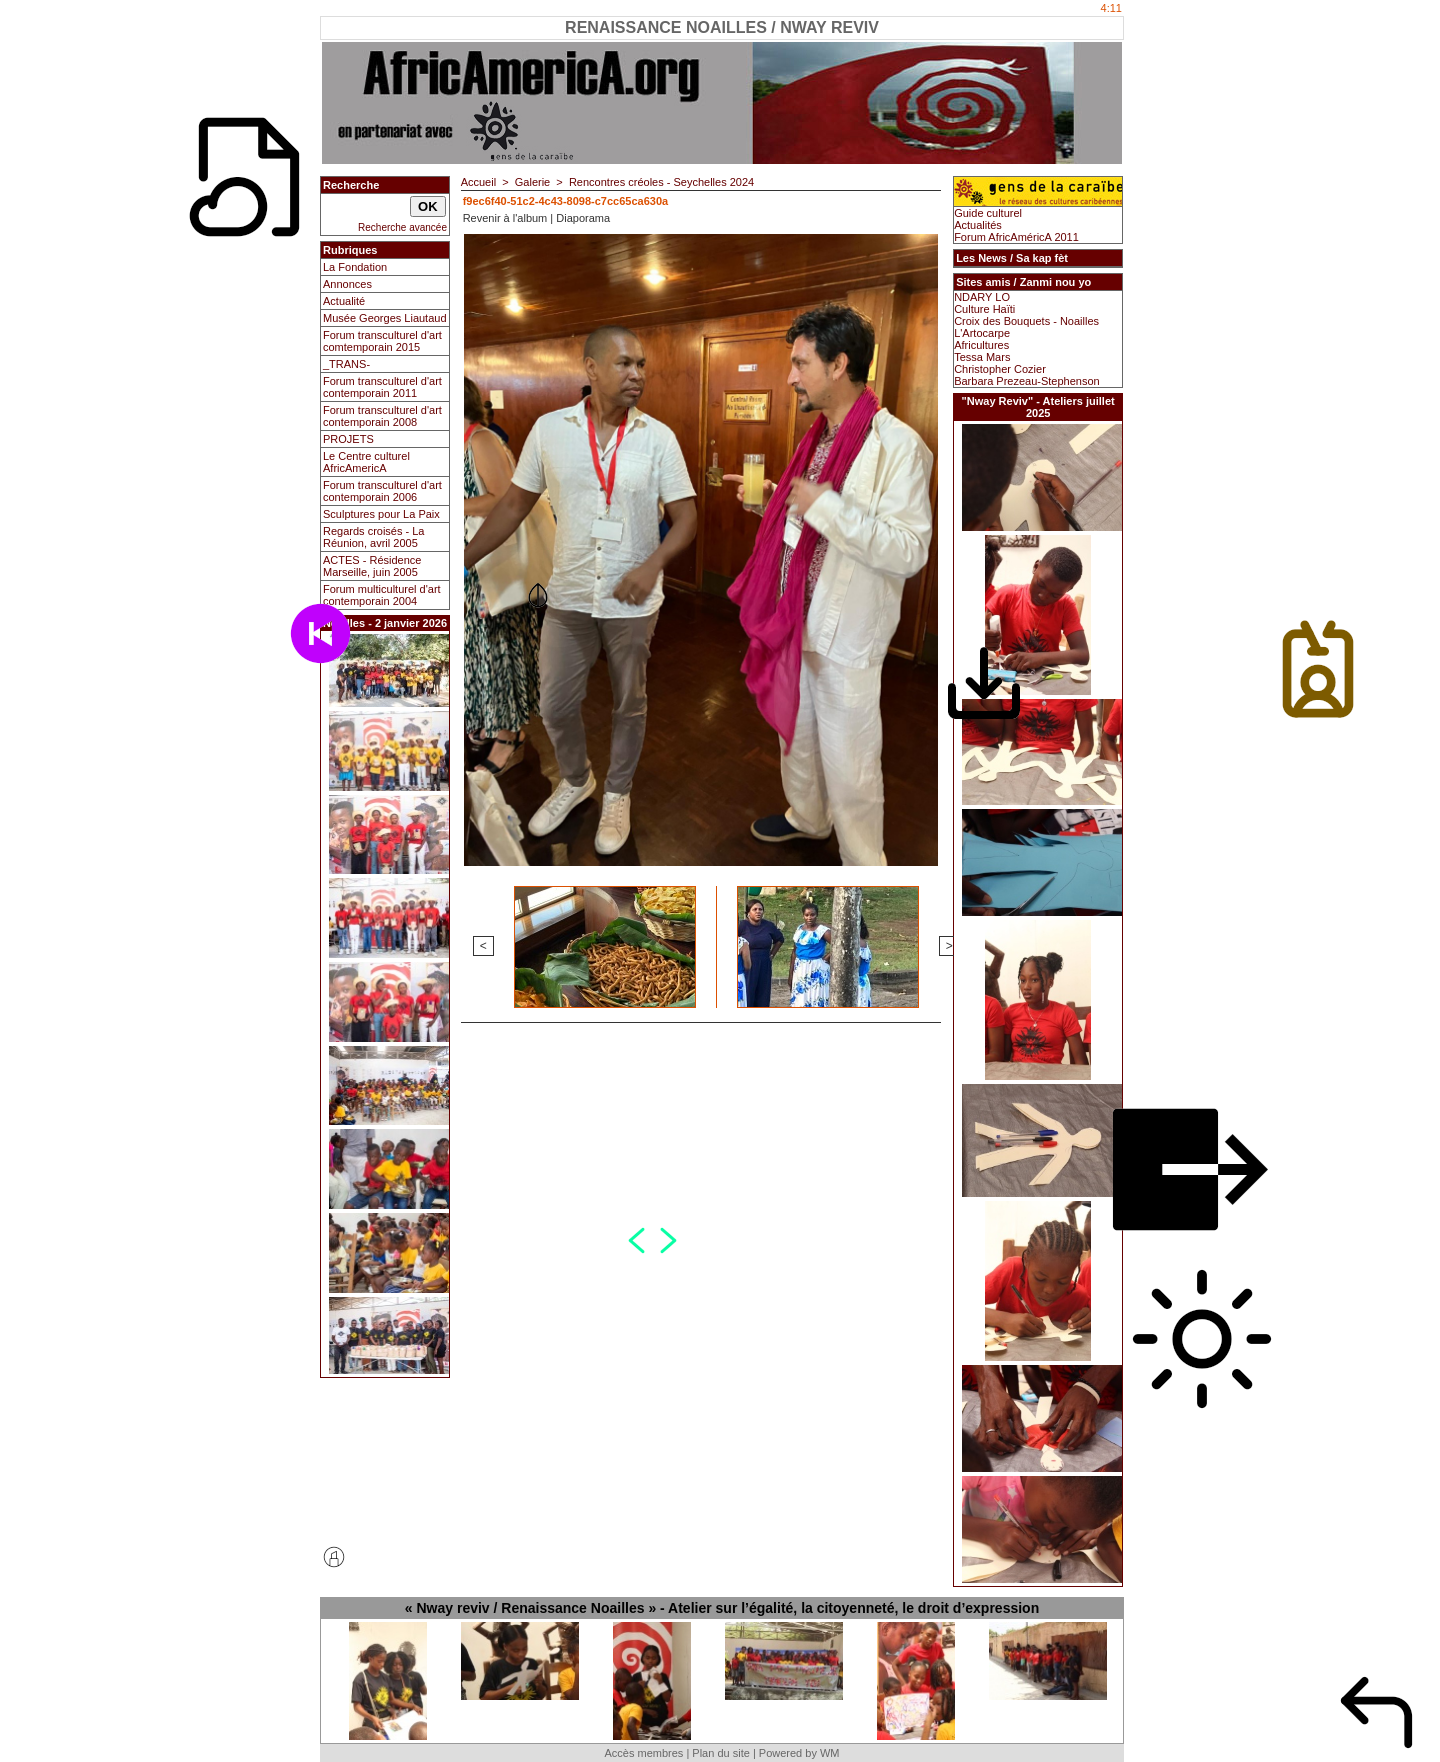  What do you see at coordinates (1318, 669) in the screenshot?
I see `view employee badge or identification` at bounding box center [1318, 669].